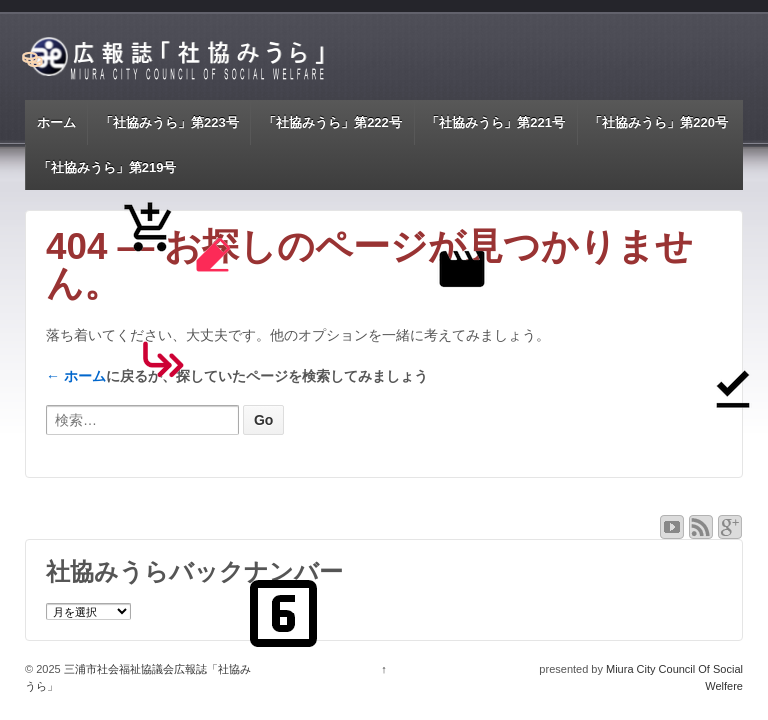 The image size is (768, 720). What do you see at coordinates (32, 59) in the screenshot?
I see `view your coin balance or currency` at bounding box center [32, 59].